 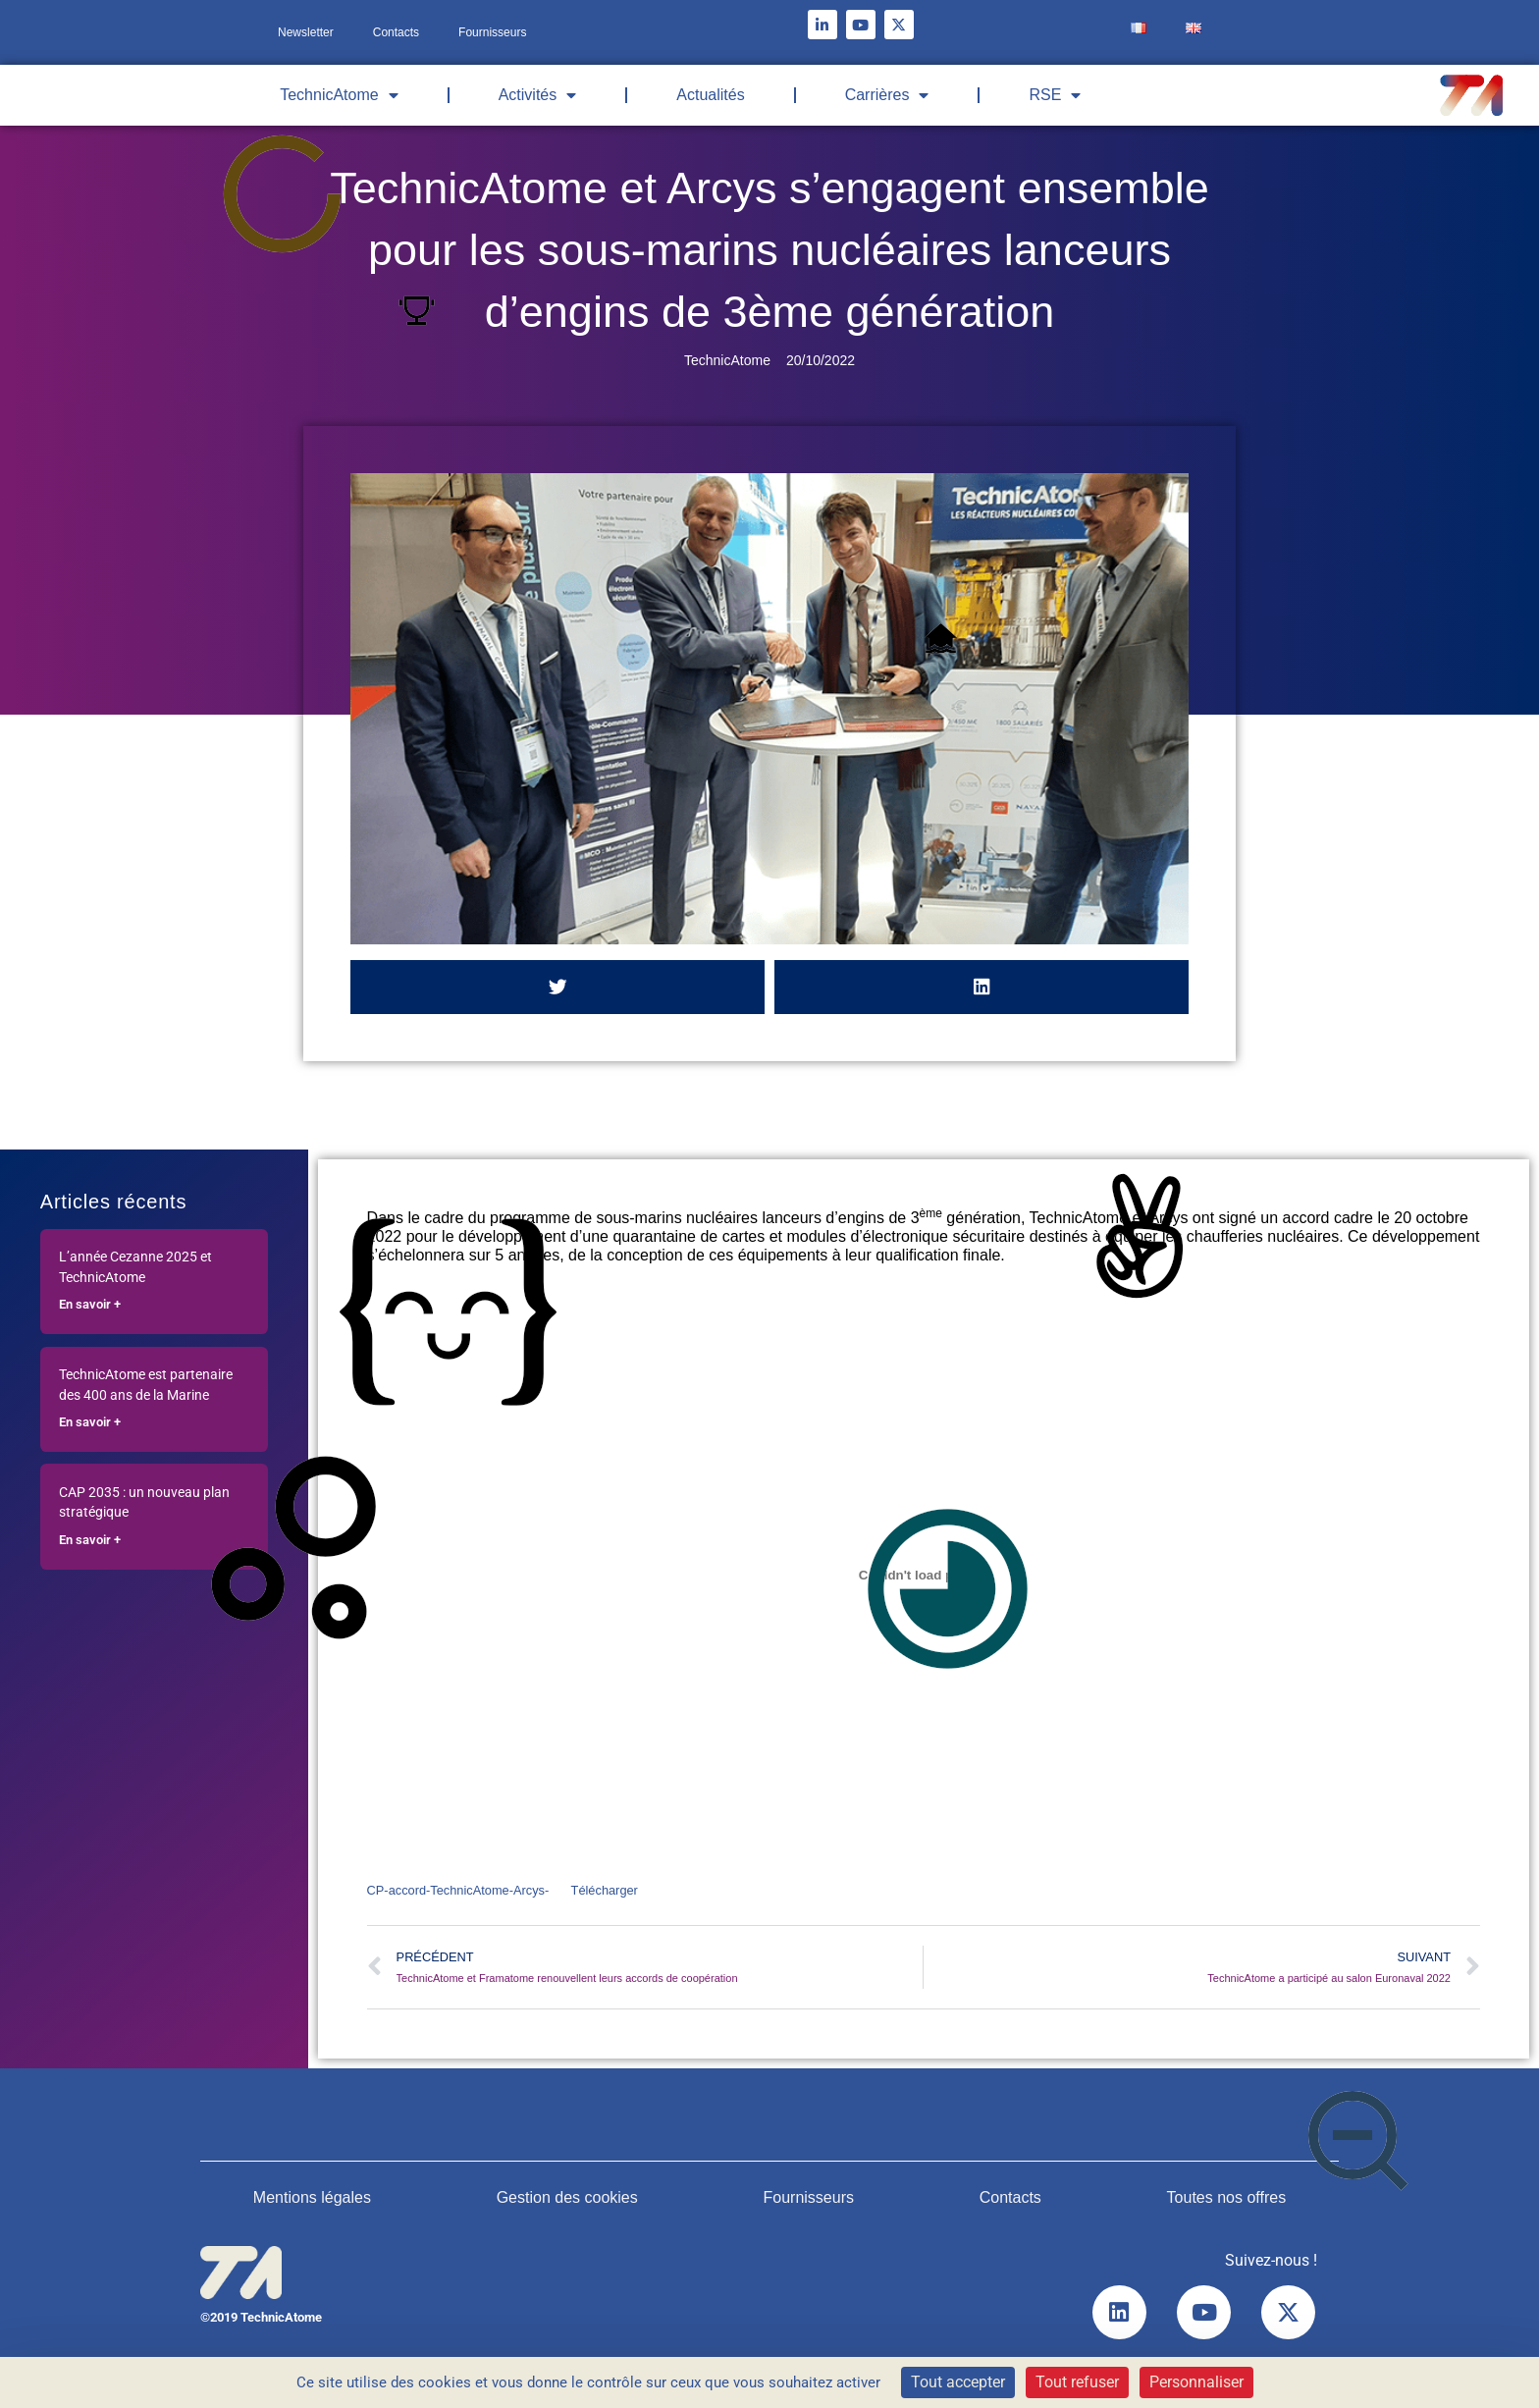 I want to click on zoom out to see more content, so click(x=1357, y=2140).